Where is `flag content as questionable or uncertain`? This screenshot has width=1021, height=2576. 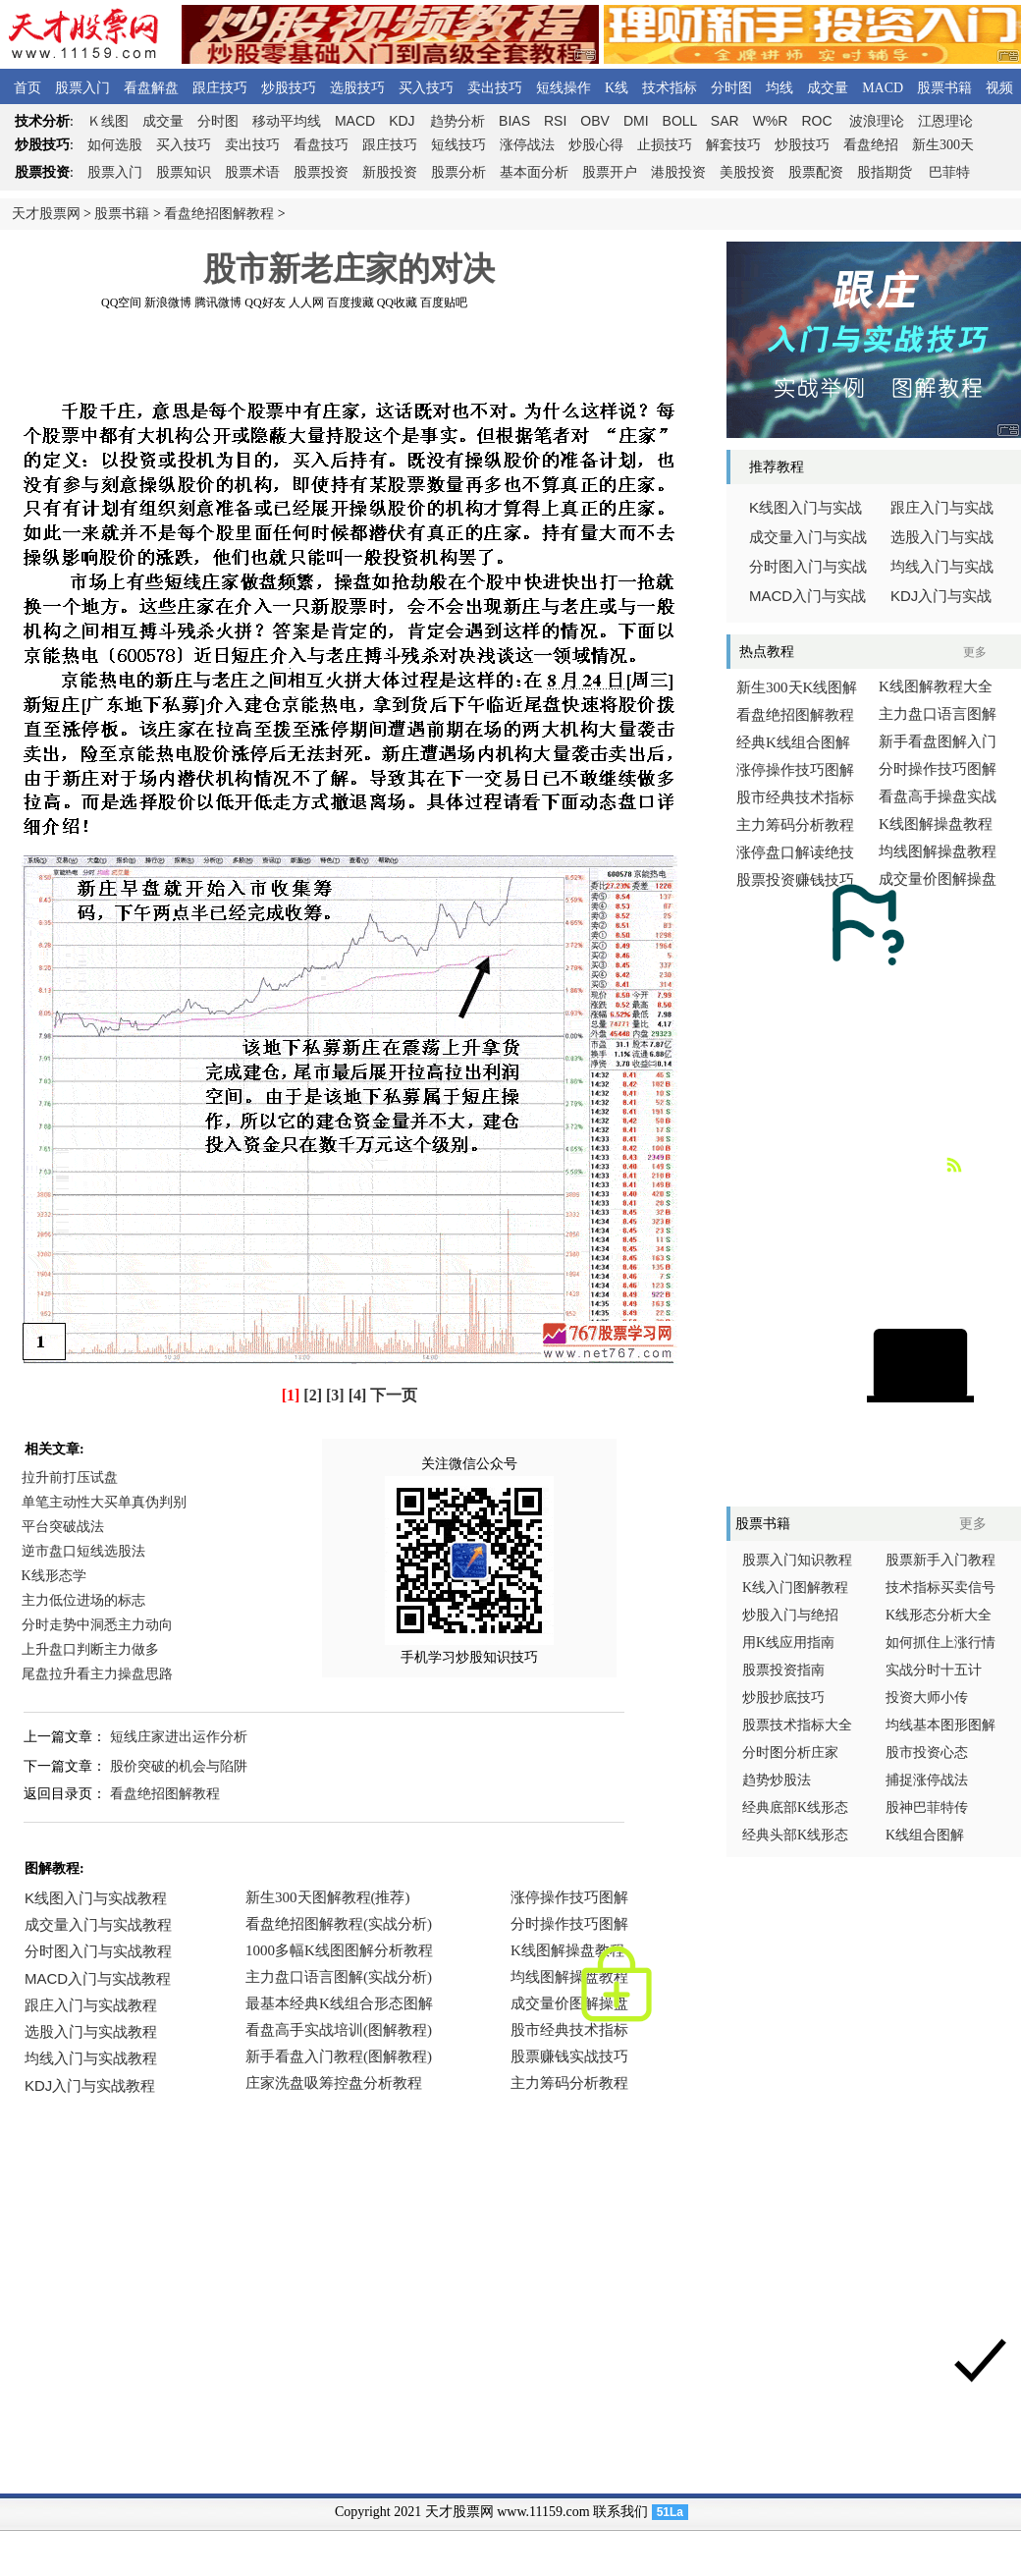 flag content as questionable or uncertain is located at coordinates (864, 921).